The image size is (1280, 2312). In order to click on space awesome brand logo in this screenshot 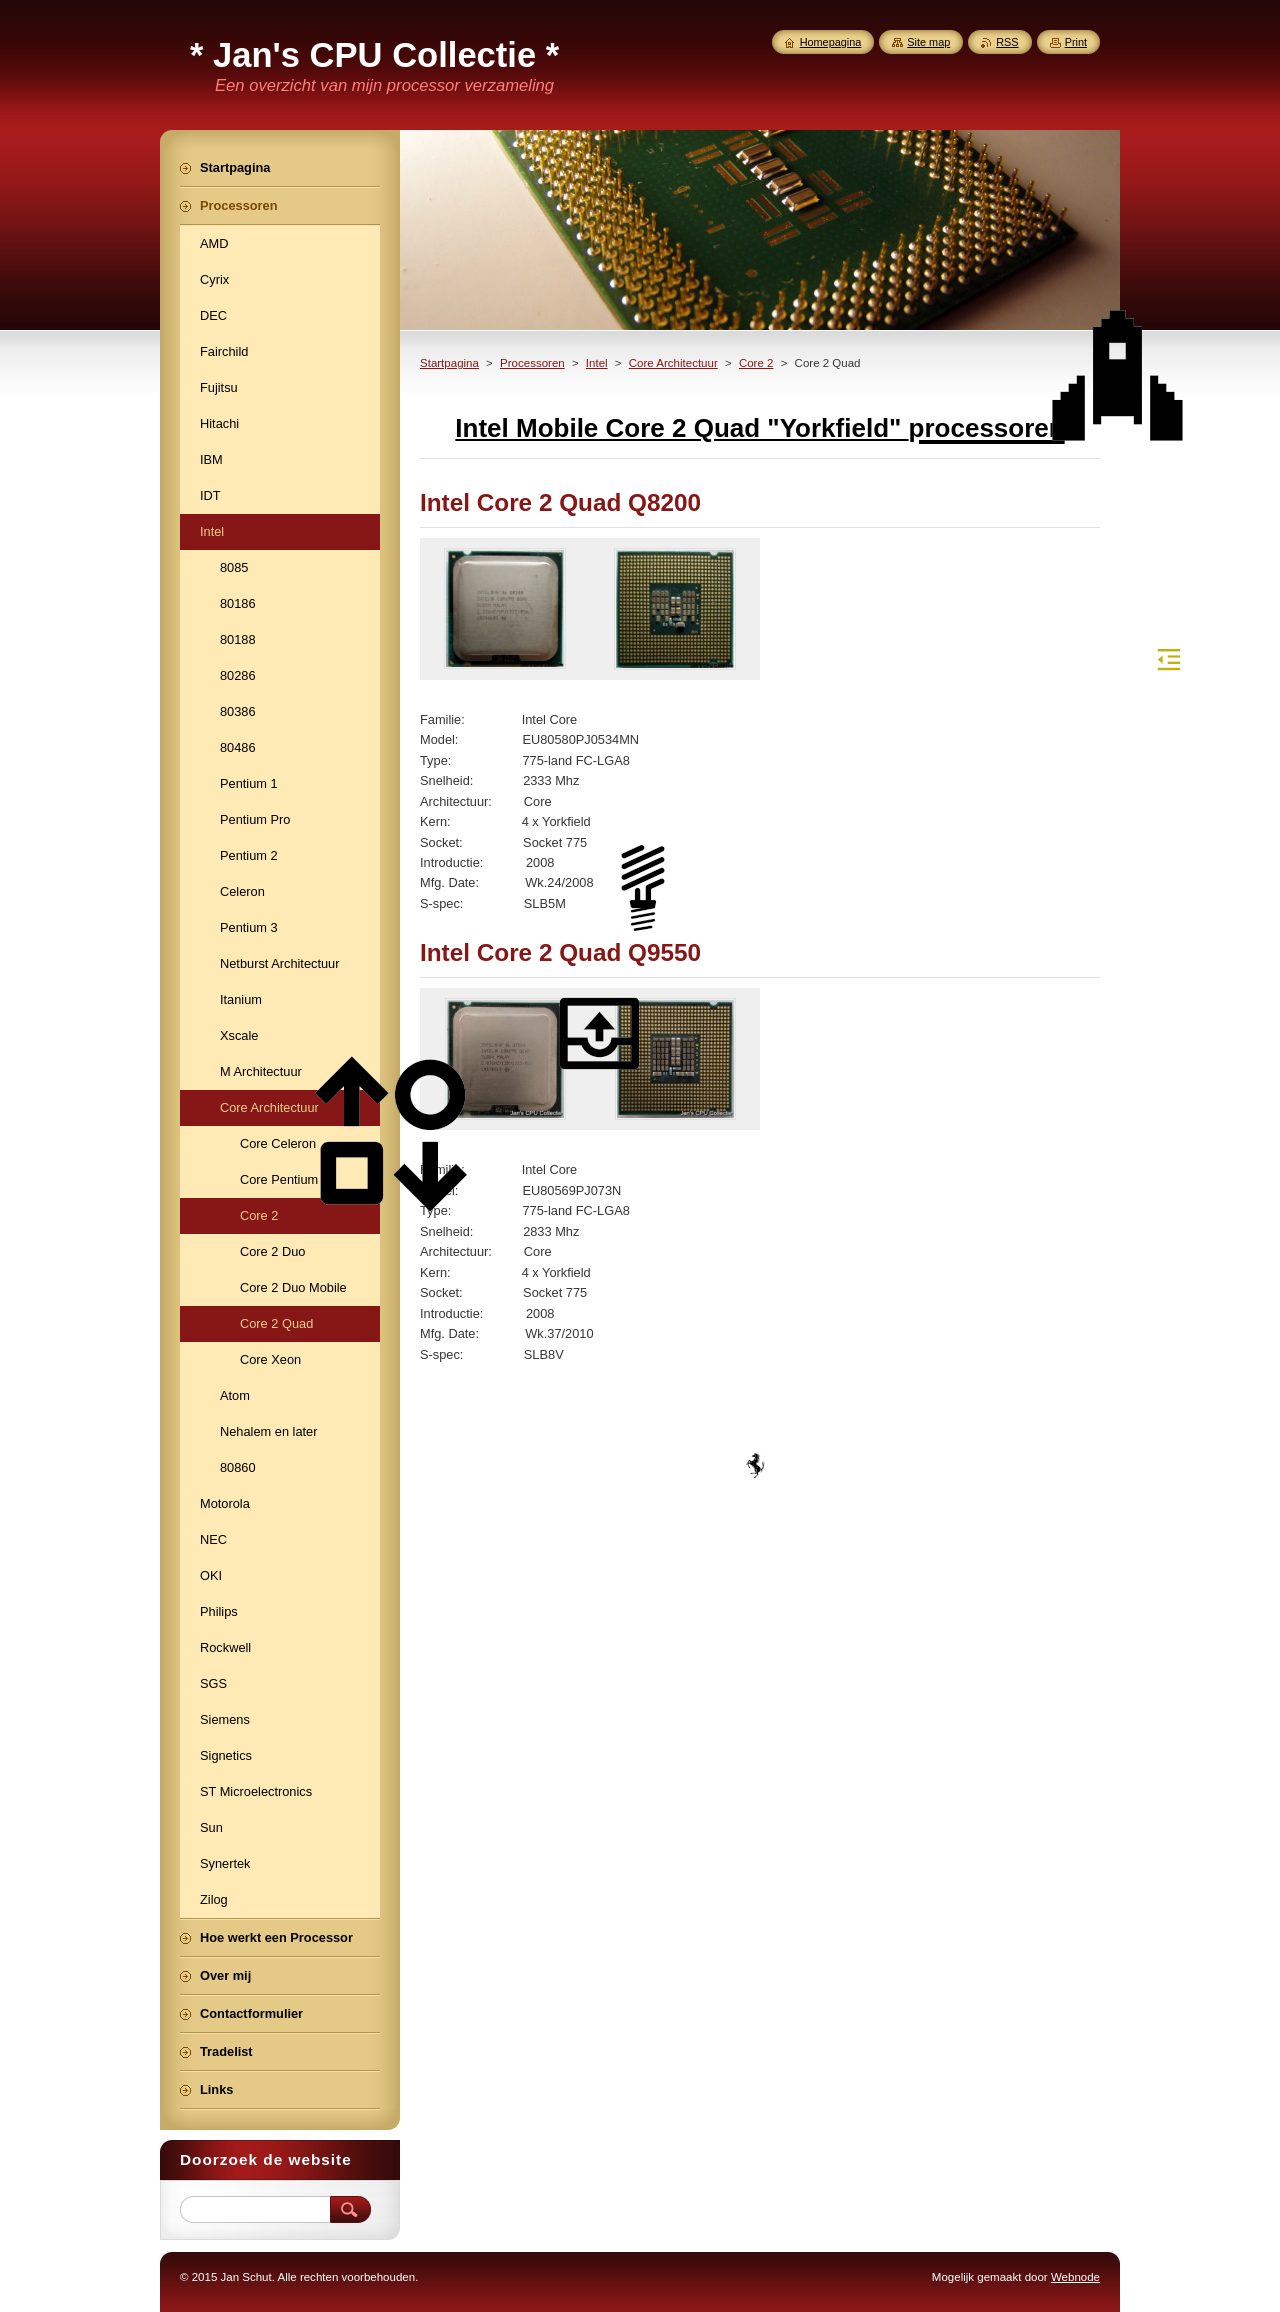, I will do `click(1117, 375)`.